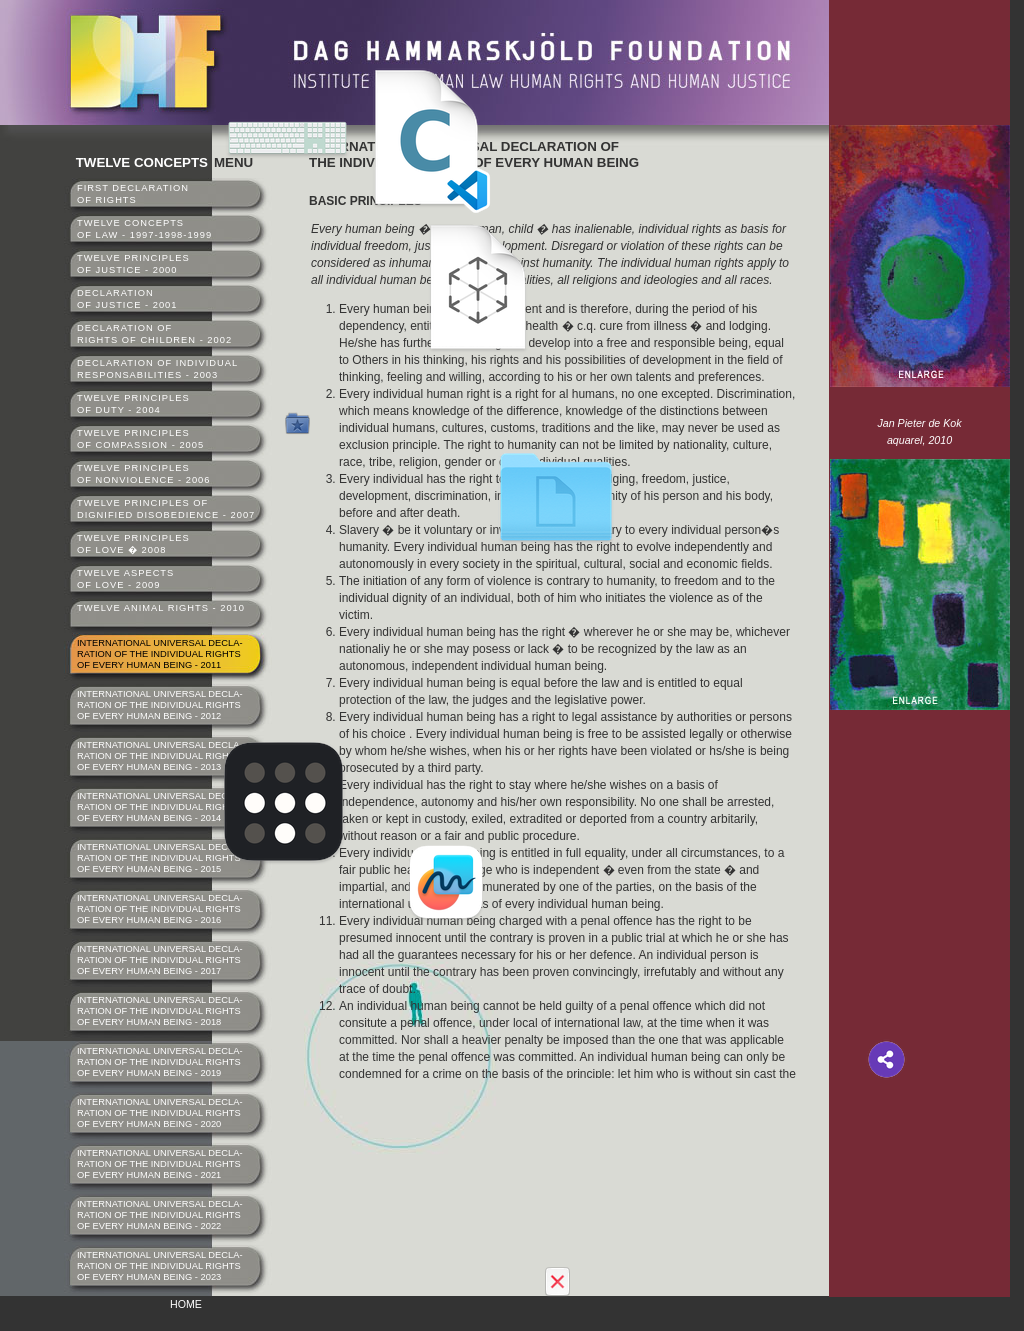  Describe the element at coordinates (426, 140) in the screenshot. I see `open a C programming file in Visual Studio Code` at that location.